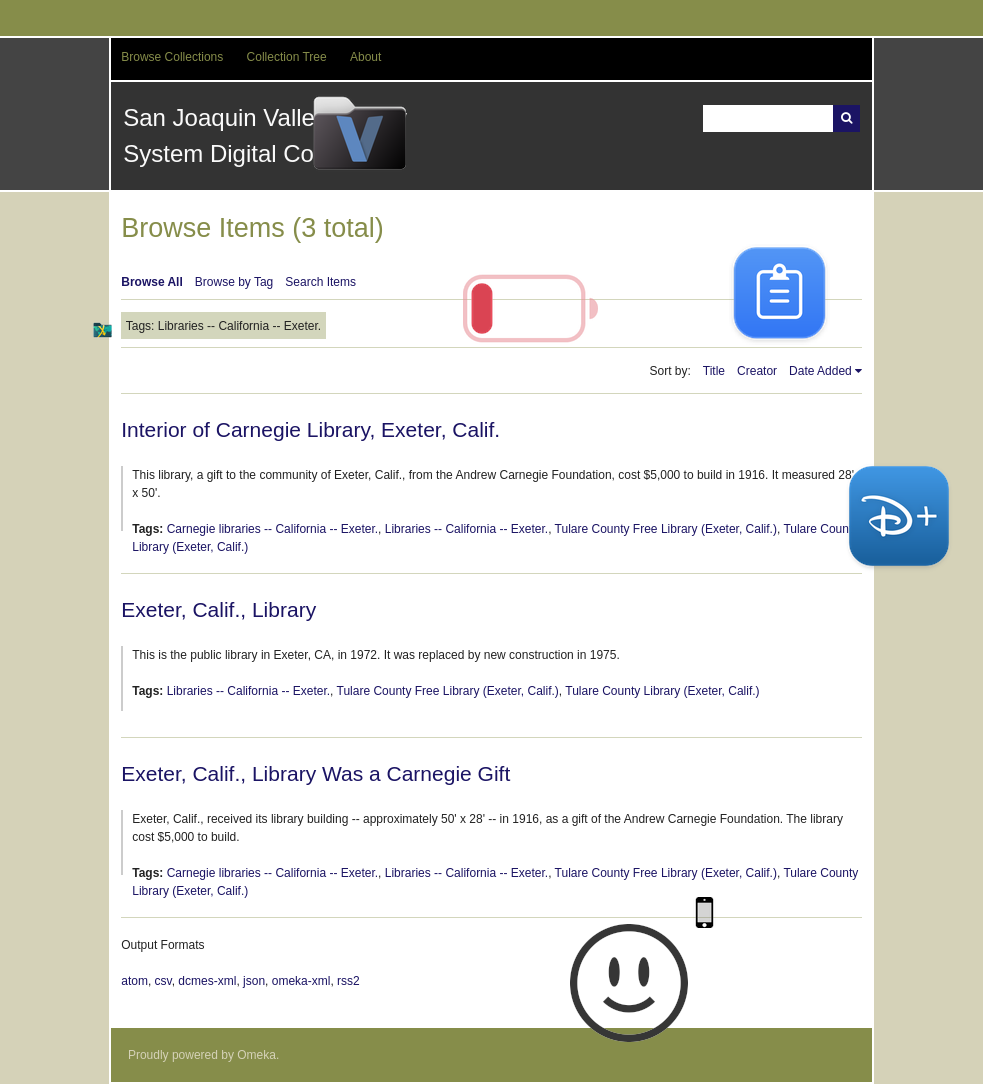 Image resolution: width=983 pixels, height=1084 pixels. Describe the element at coordinates (629, 983) in the screenshot. I see `access people and smiley emoji category` at that location.